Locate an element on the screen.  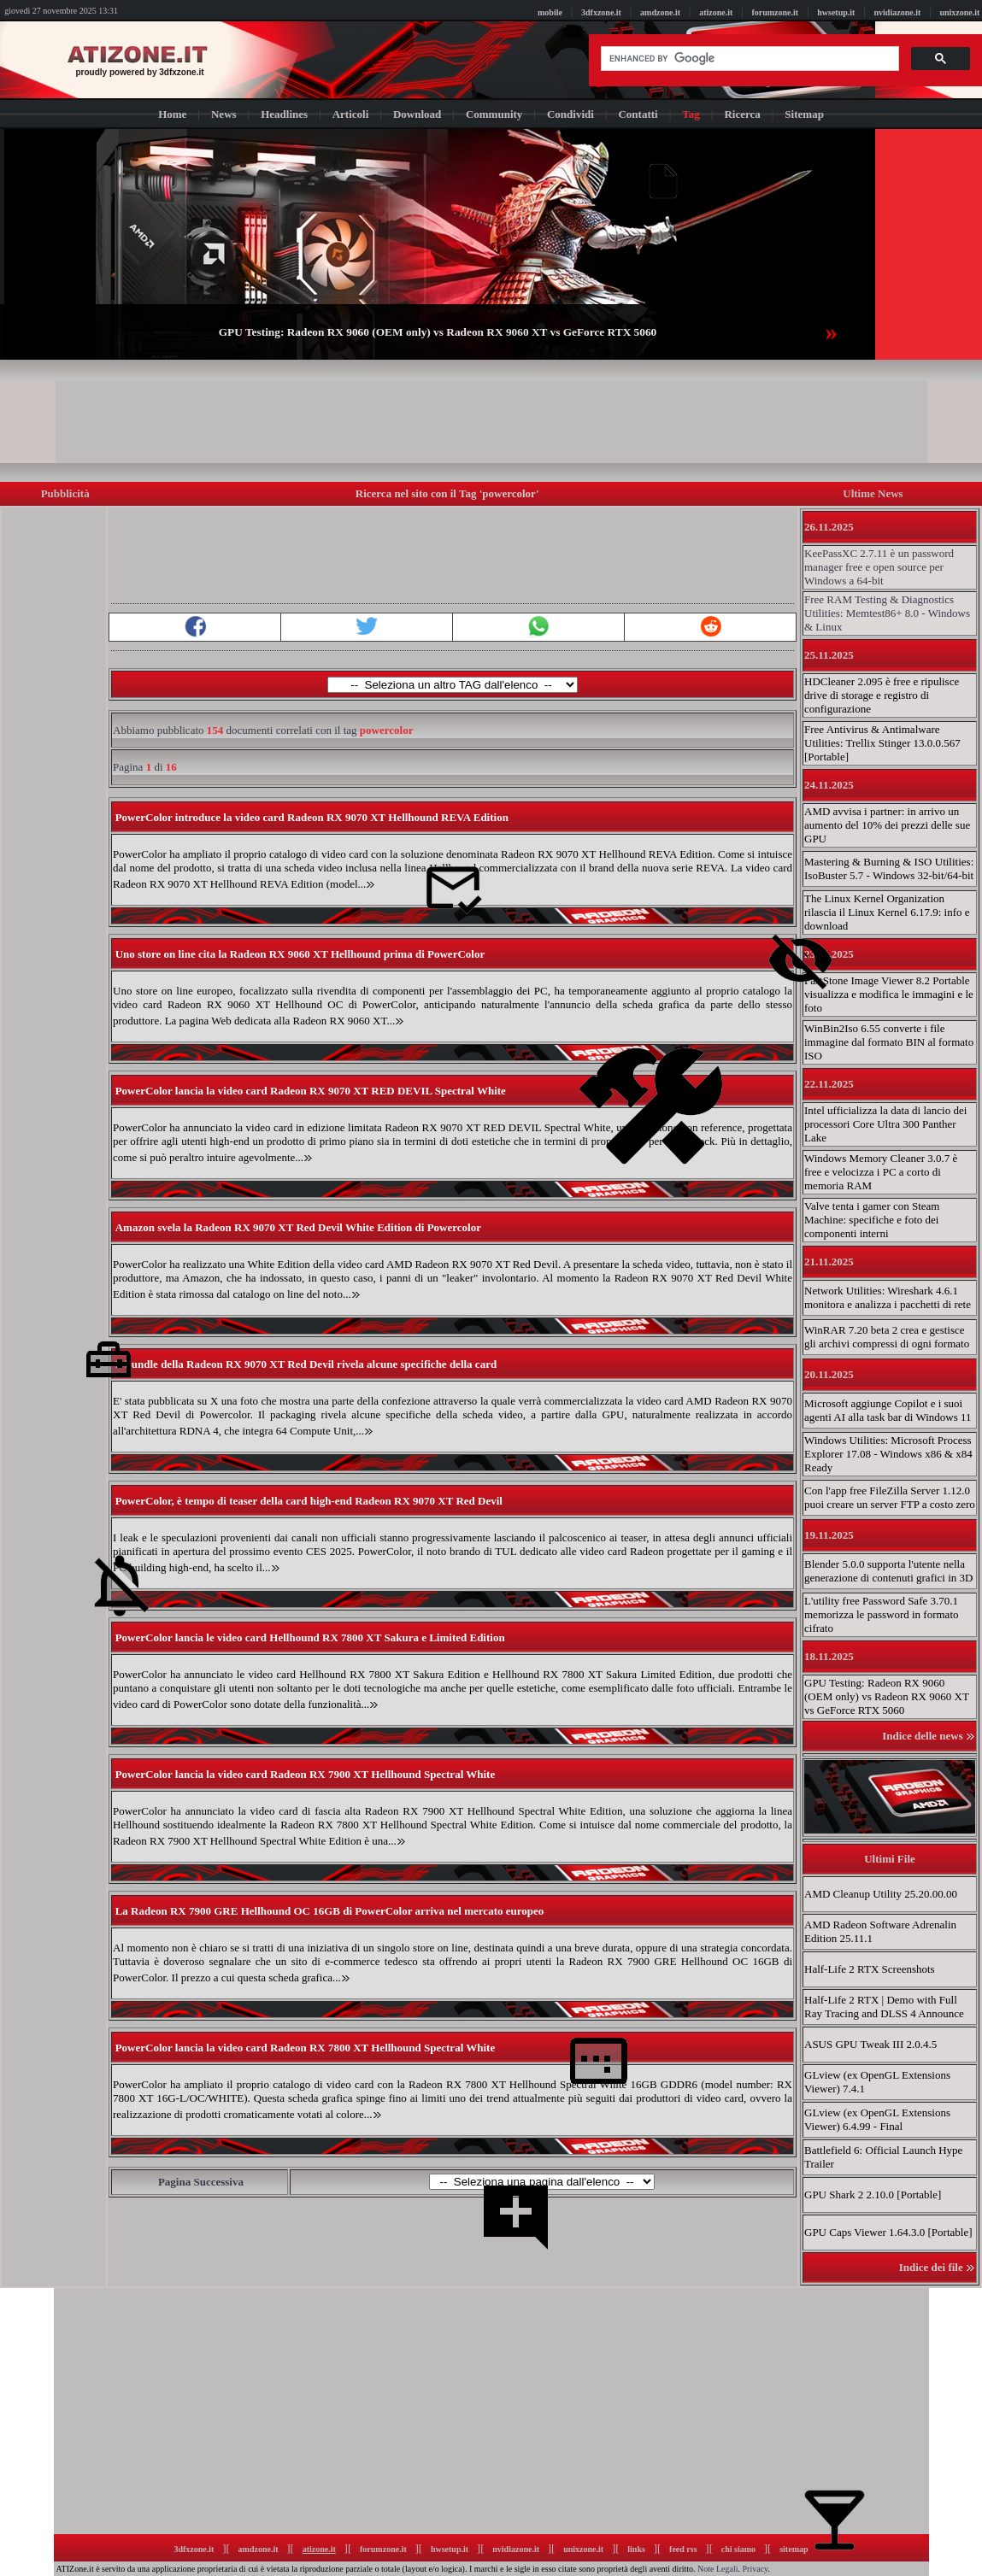
mark an email as read is located at coordinates (453, 888).